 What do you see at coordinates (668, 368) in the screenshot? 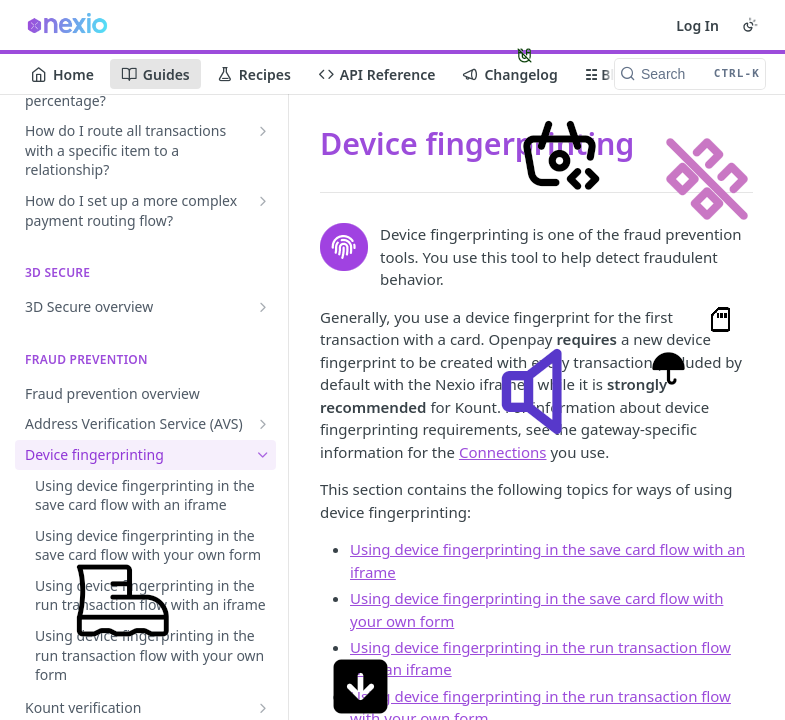
I see `view weather protection or rain forecast` at bounding box center [668, 368].